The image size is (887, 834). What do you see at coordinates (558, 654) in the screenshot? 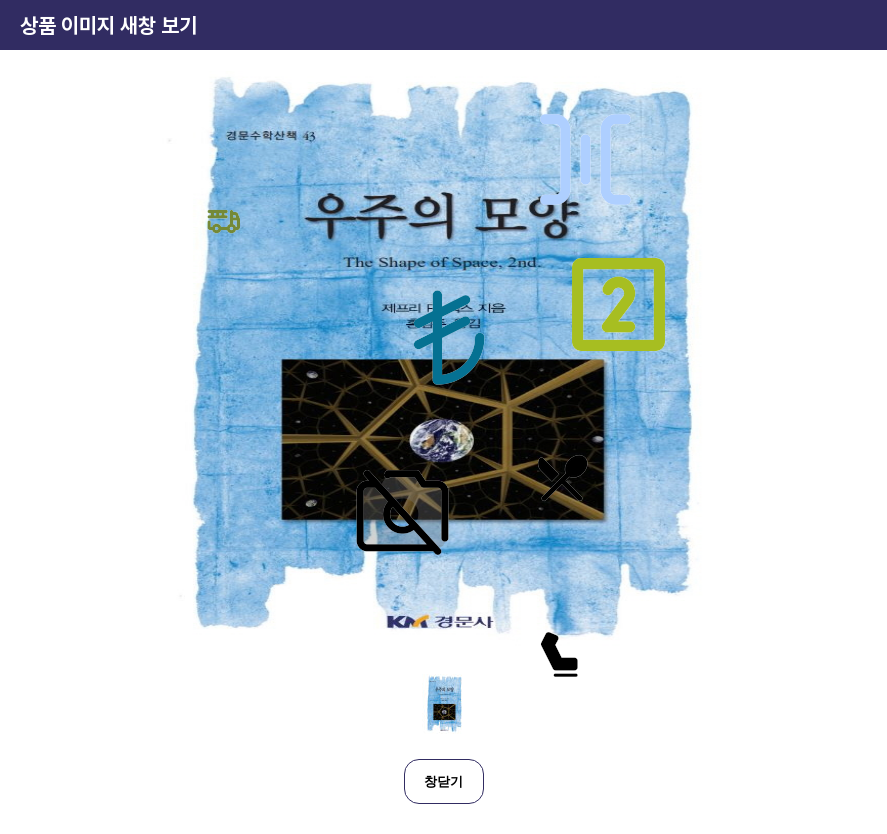
I see `select or reserve a seat` at bounding box center [558, 654].